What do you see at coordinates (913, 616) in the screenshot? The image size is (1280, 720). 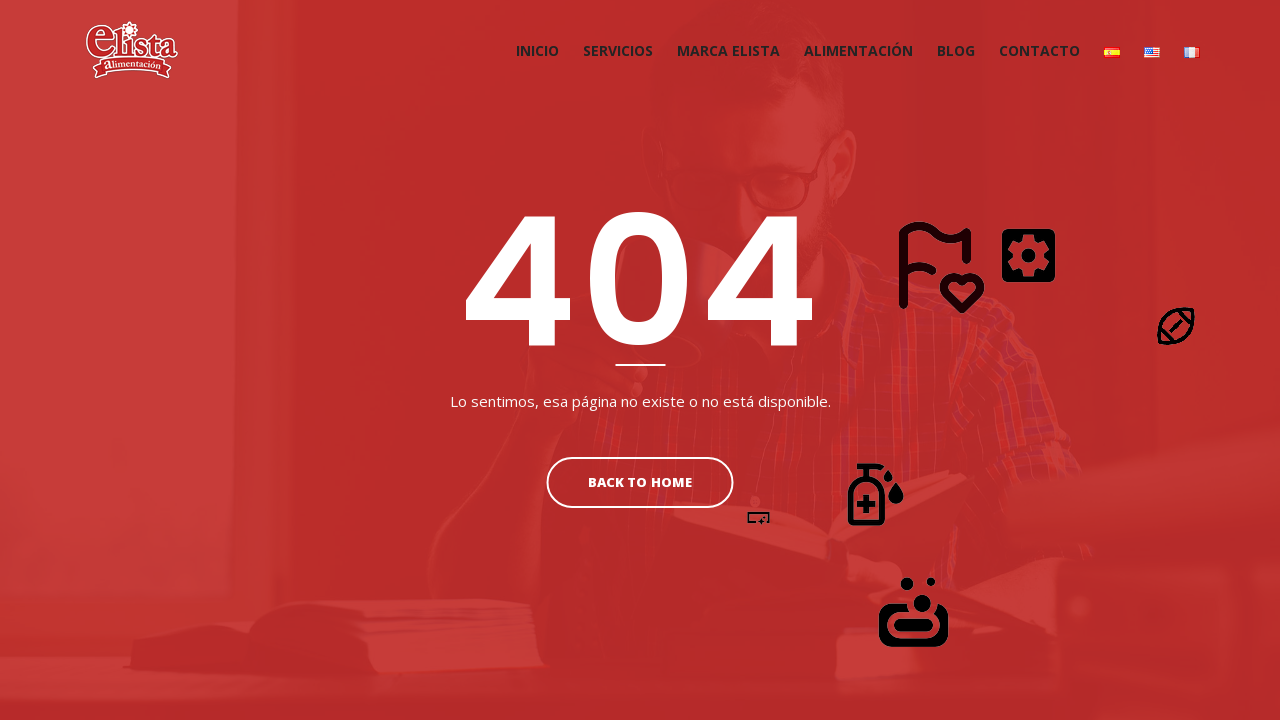 I see `indicates hand washing or hygiene station` at bounding box center [913, 616].